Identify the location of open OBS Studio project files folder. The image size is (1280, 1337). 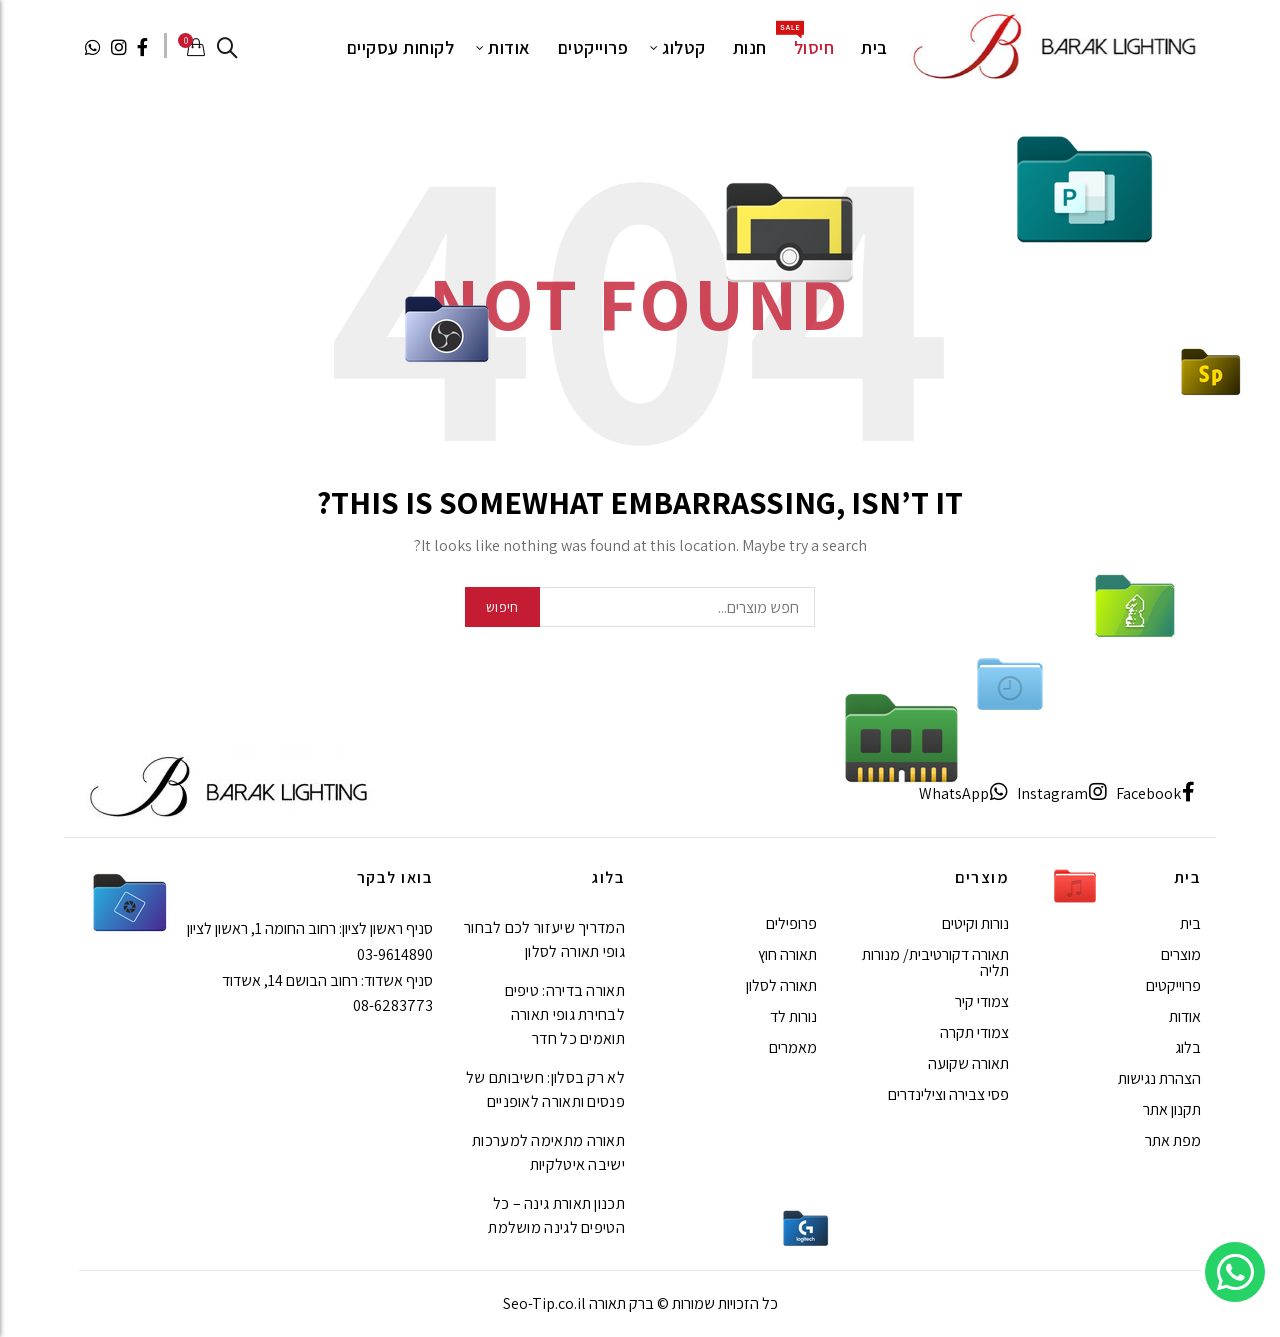
(446, 331).